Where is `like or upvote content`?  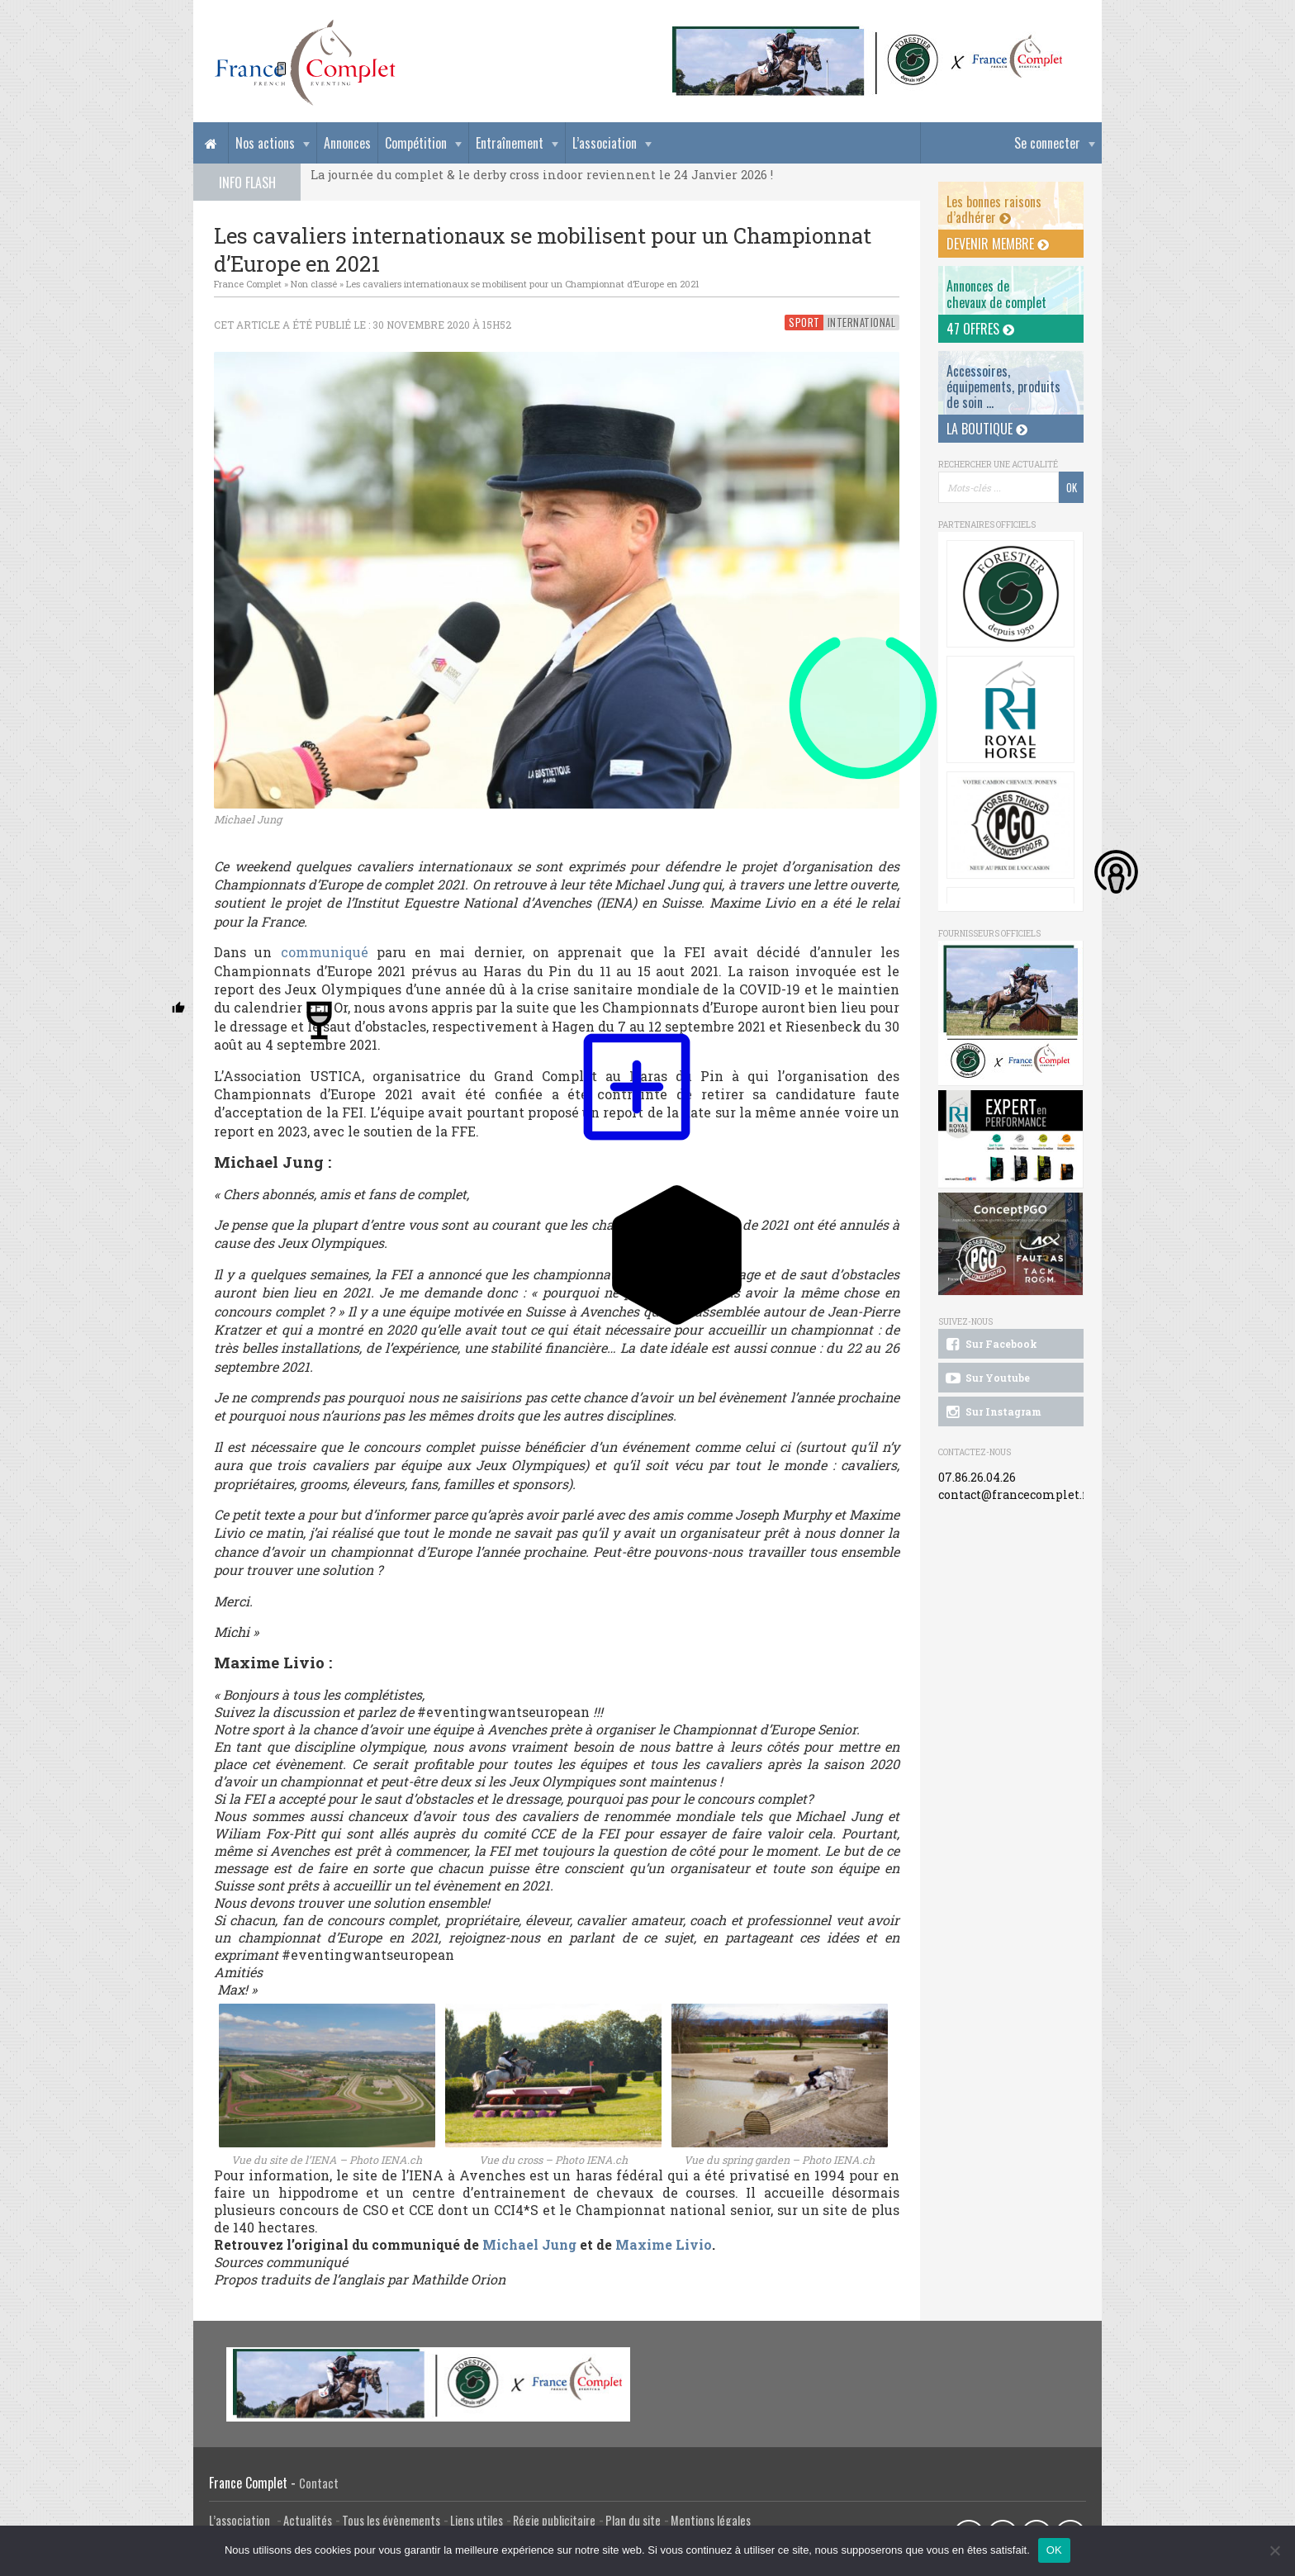 like or upvote content is located at coordinates (178, 1008).